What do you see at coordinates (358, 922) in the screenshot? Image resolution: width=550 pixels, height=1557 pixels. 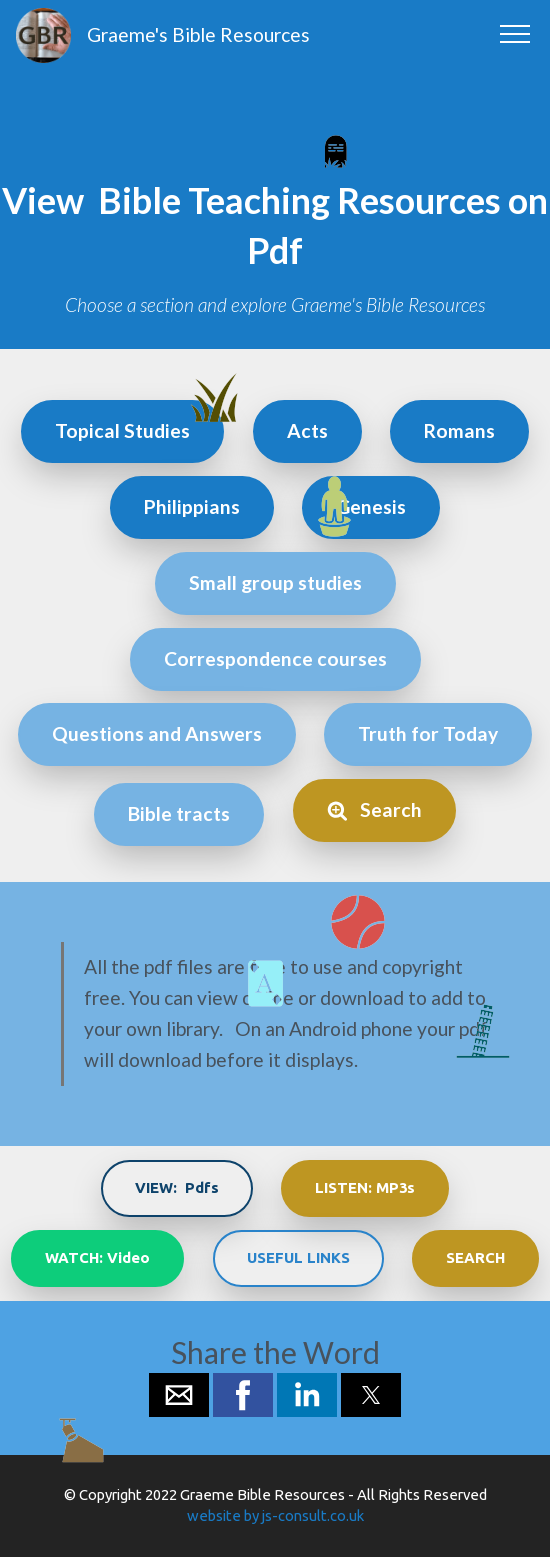 I see `access tennis or sports-related features` at bounding box center [358, 922].